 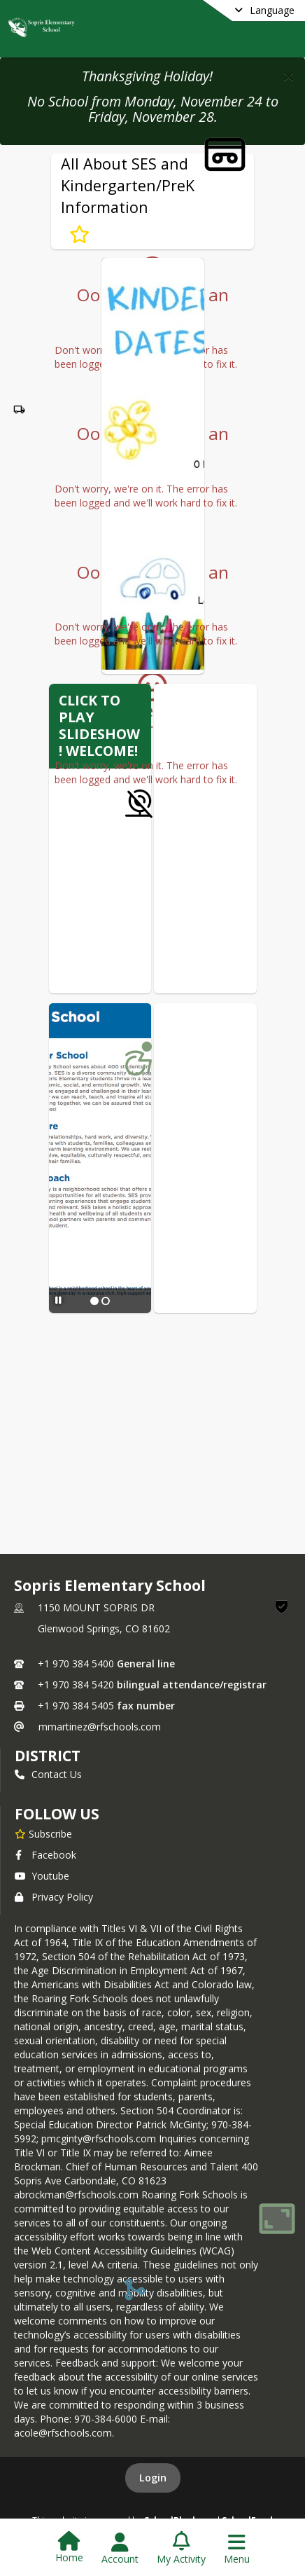 What do you see at coordinates (277, 2219) in the screenshot?
I see `enter fullscreen mode` at bounding box center [277, 2219].